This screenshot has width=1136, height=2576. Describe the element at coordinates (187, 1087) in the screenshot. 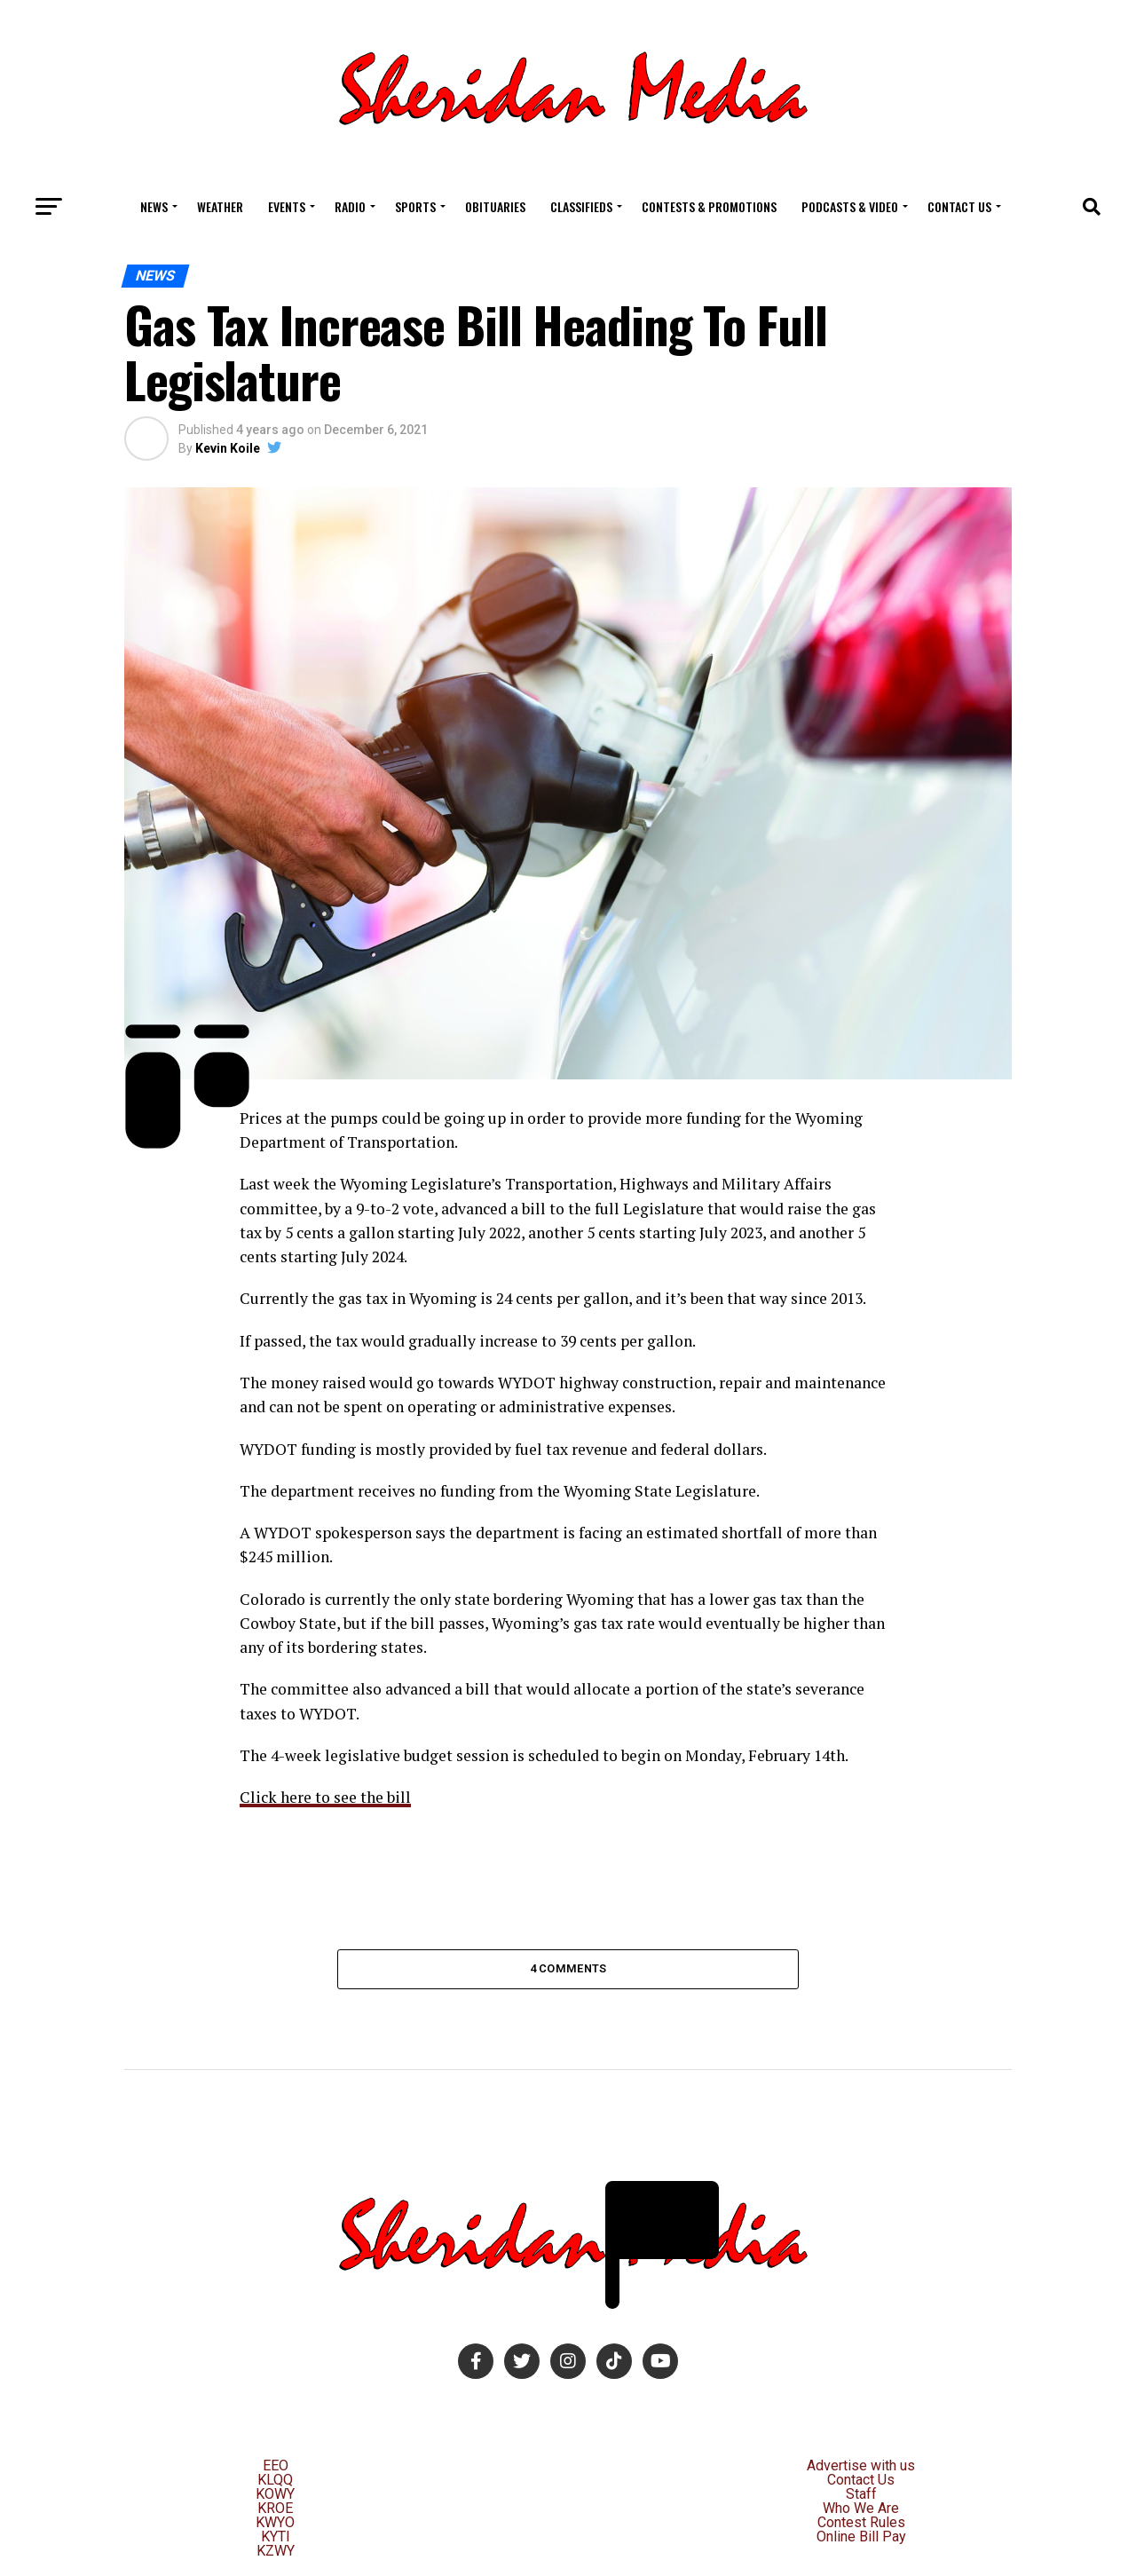

I see `switch to kanban board view` at that location.